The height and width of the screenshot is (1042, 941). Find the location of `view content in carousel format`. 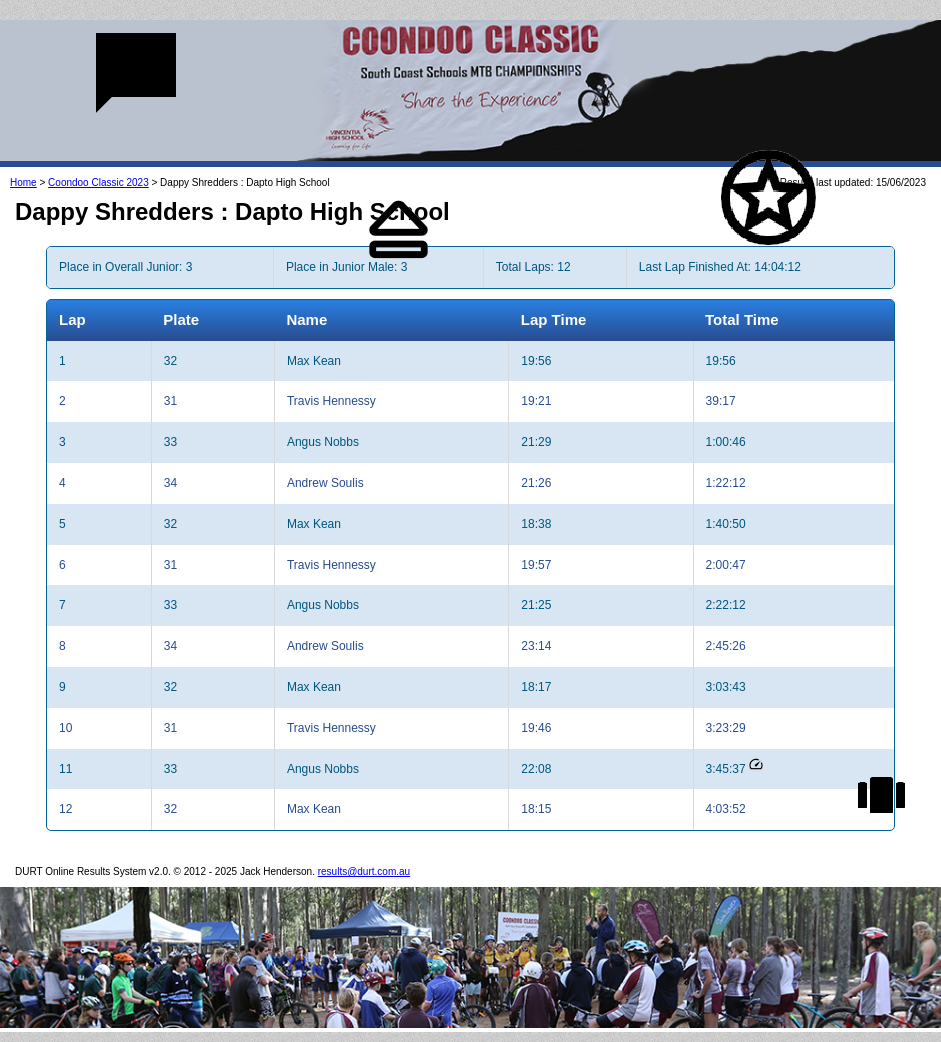

view content in carousel format is located at coordinates (881, 796).